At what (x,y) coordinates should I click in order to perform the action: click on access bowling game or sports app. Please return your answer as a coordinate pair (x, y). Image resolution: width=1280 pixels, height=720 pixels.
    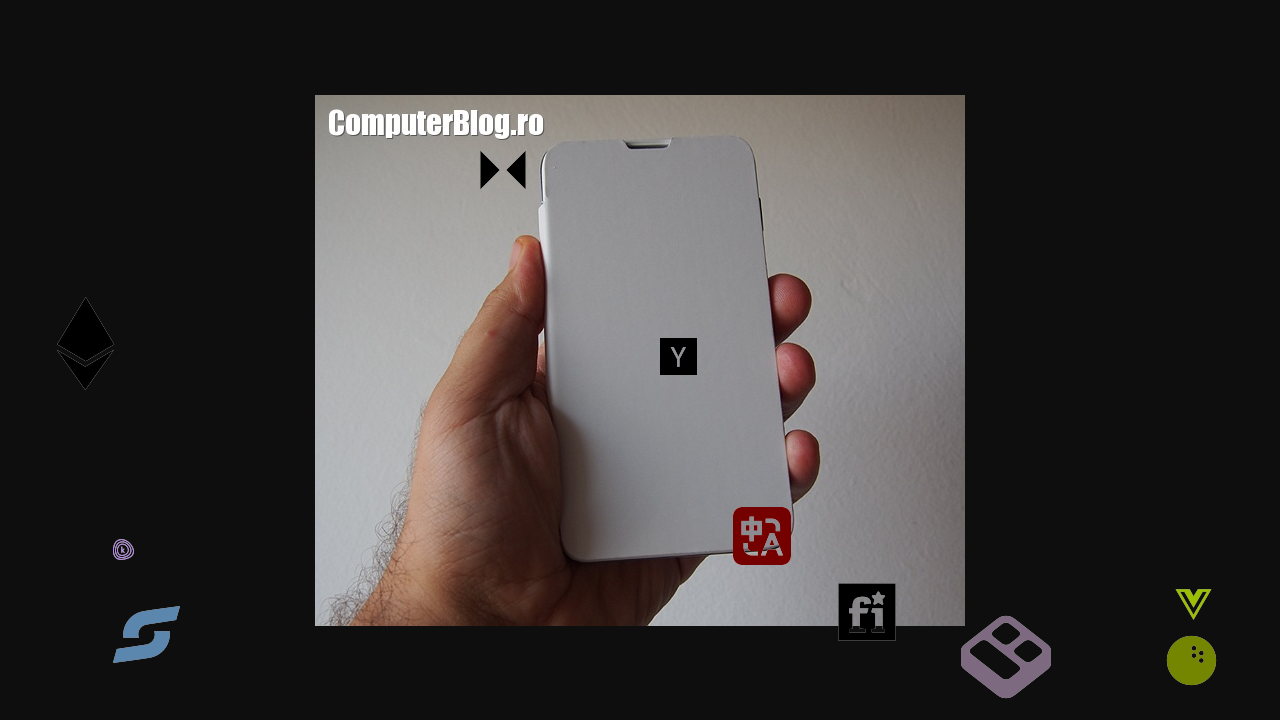
    Looking at the image, I should click on (1191, 660).